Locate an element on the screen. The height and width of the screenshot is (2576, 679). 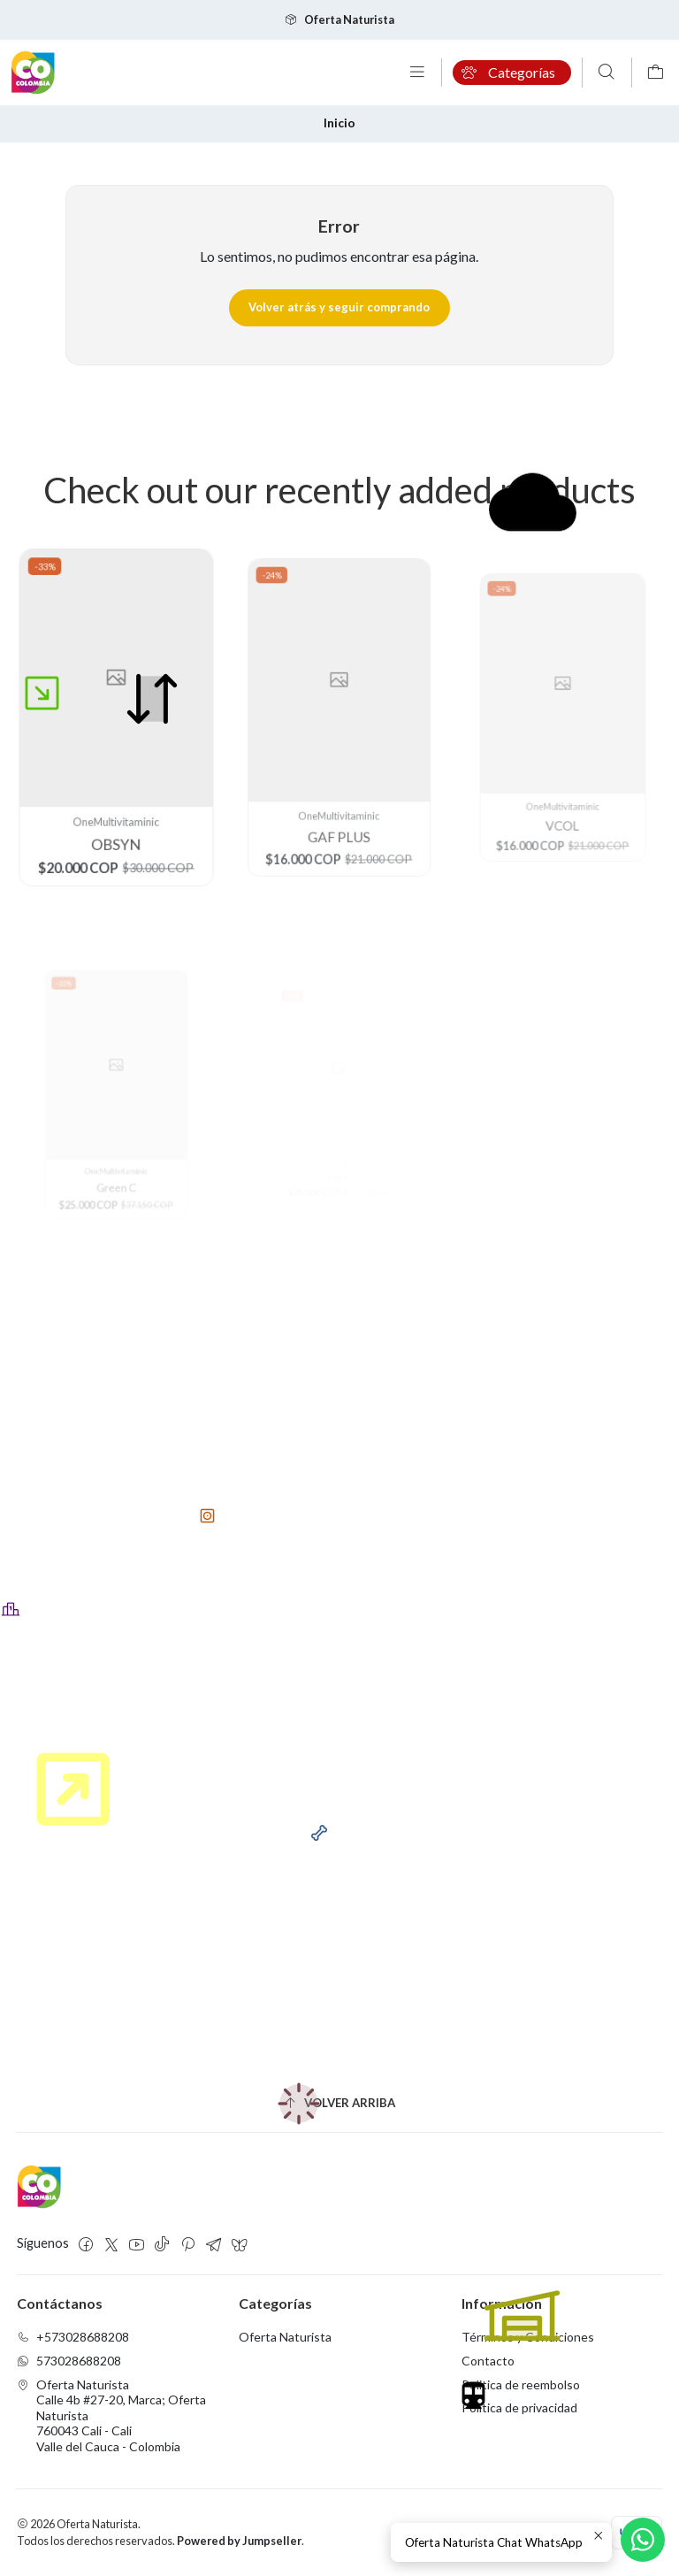
get subway or metro directions is located at coordinates (473, 2396).